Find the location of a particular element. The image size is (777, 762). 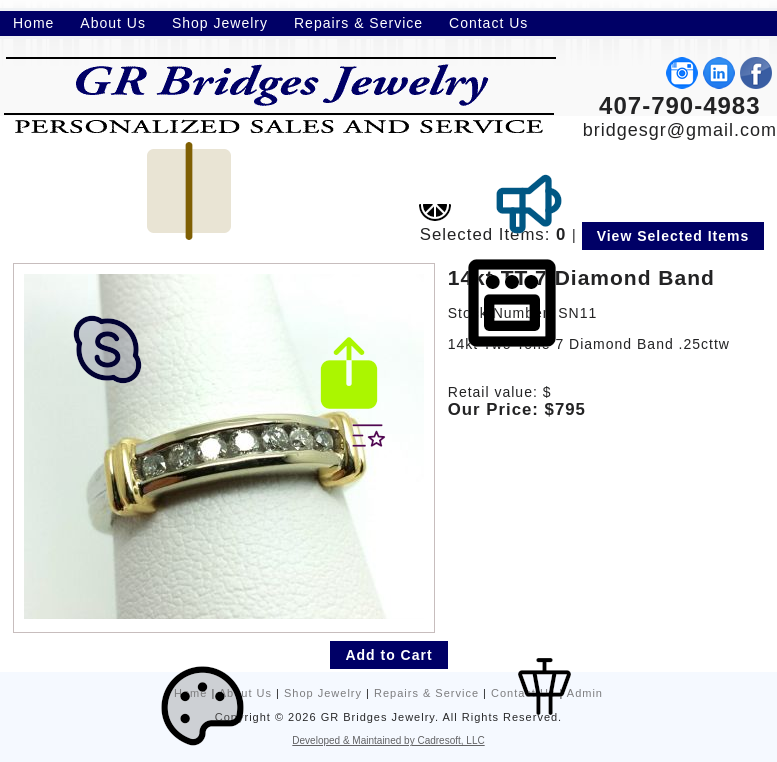

make an announcement or broadcast is located at coordinates (529, 204).